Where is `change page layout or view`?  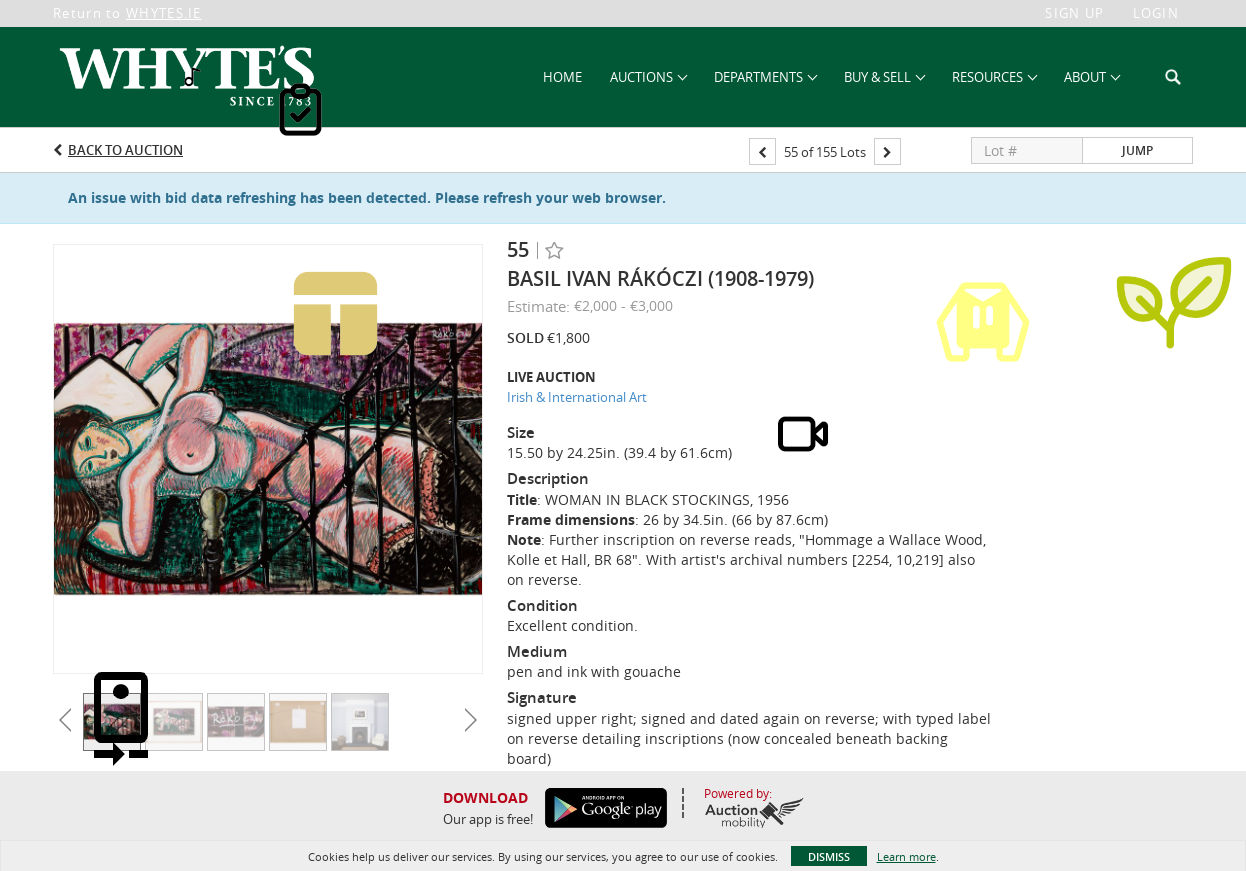
change page layout or view is located at coordinates (335, 313).